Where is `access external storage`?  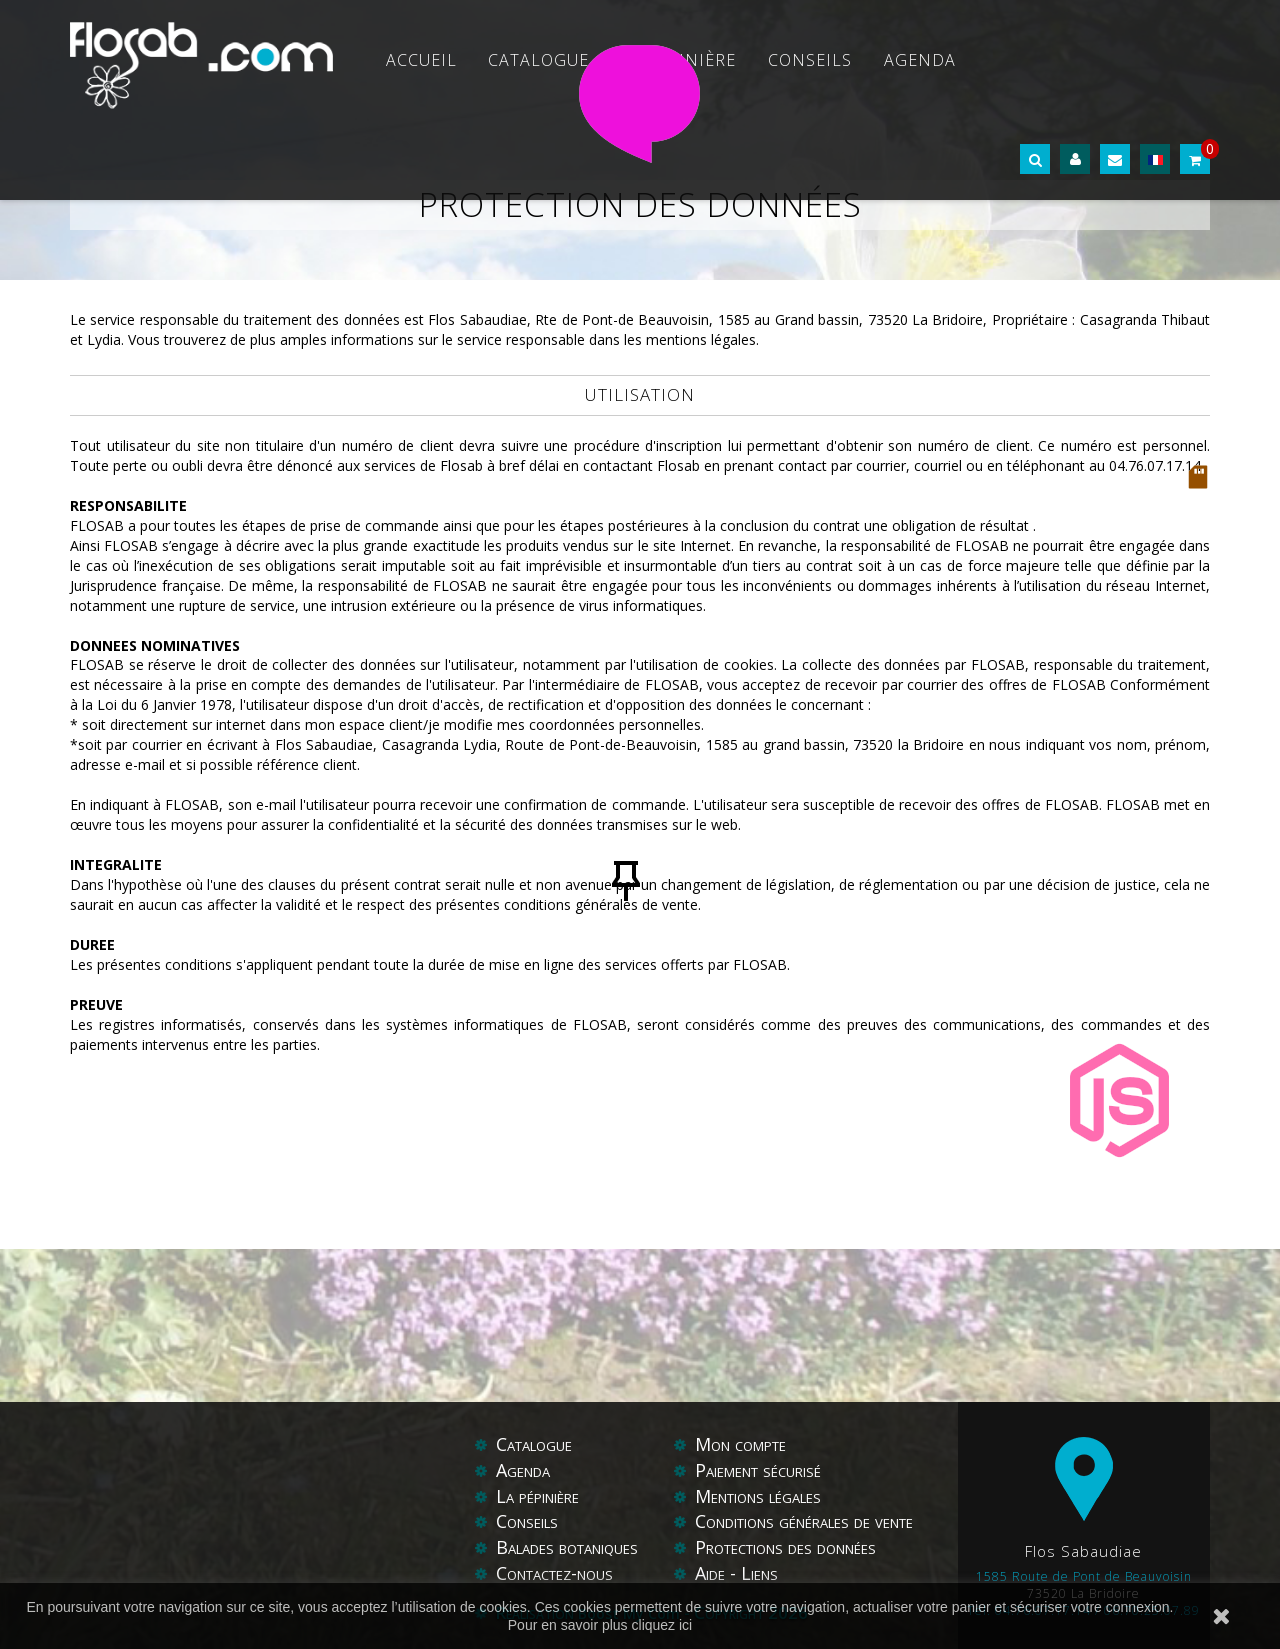 access external storage is located at coordinates (1198, 477).